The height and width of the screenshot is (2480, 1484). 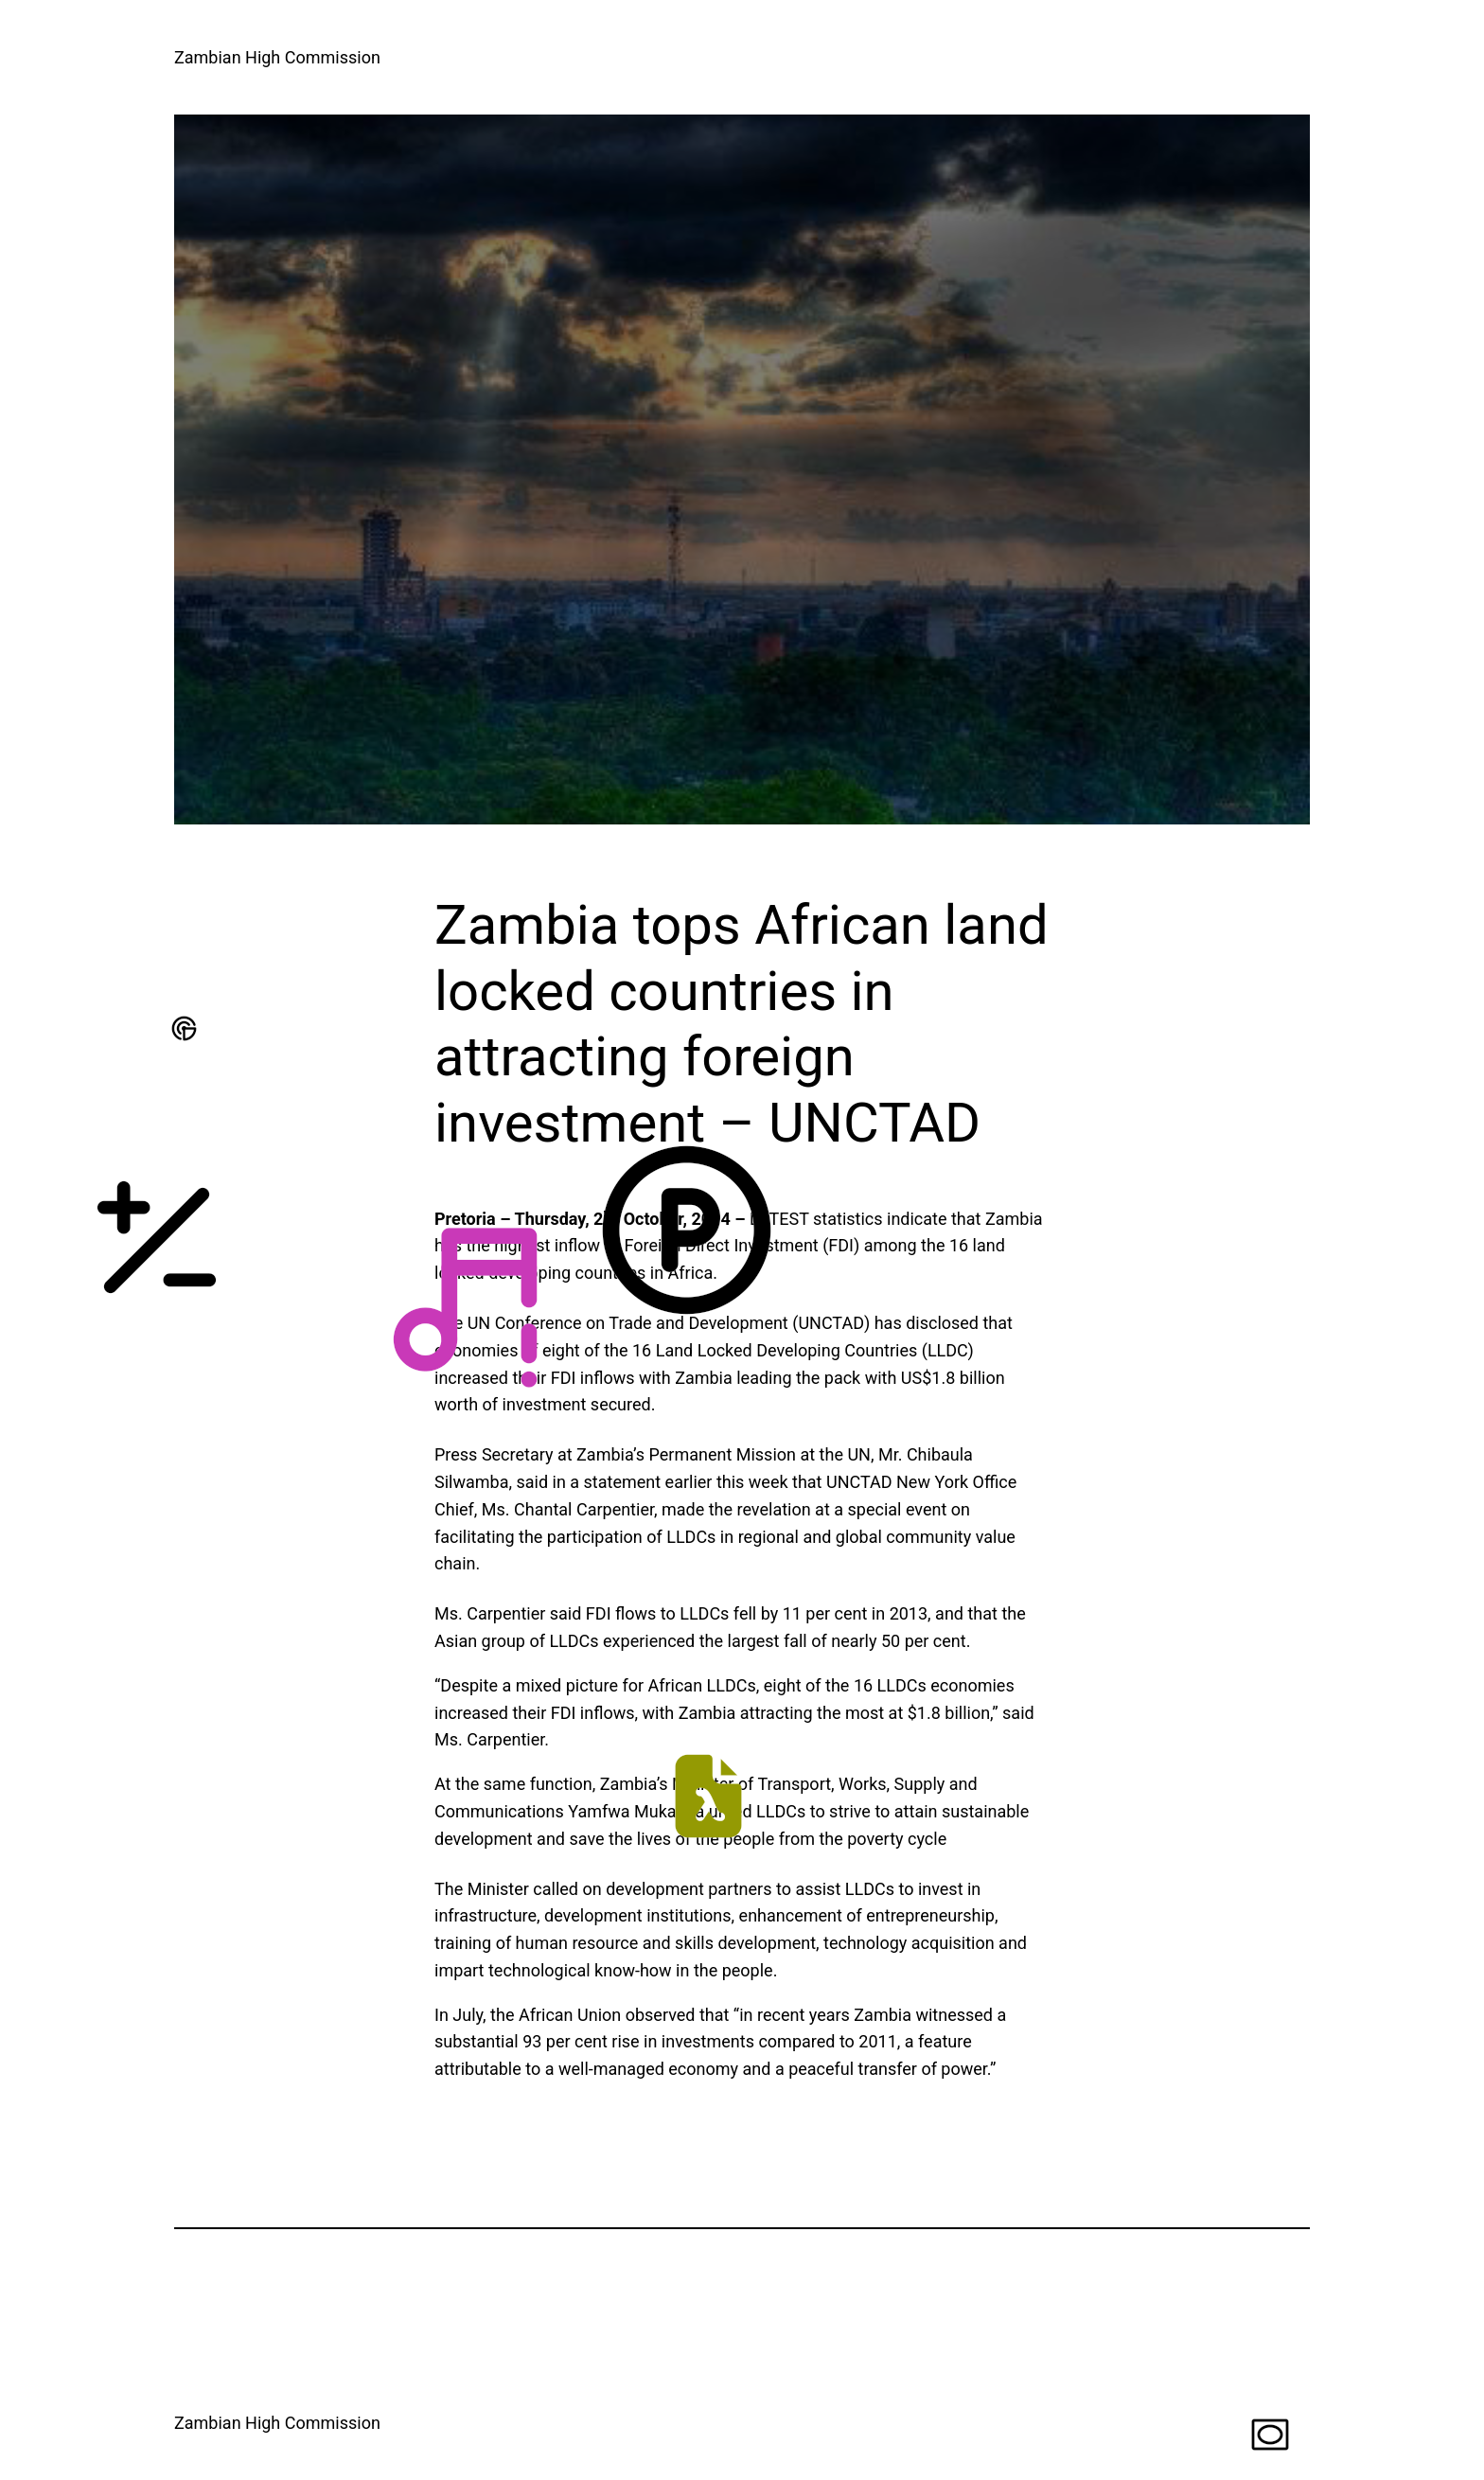 I want to click on visit Product Hunt website, so click(x=686, y=1230).